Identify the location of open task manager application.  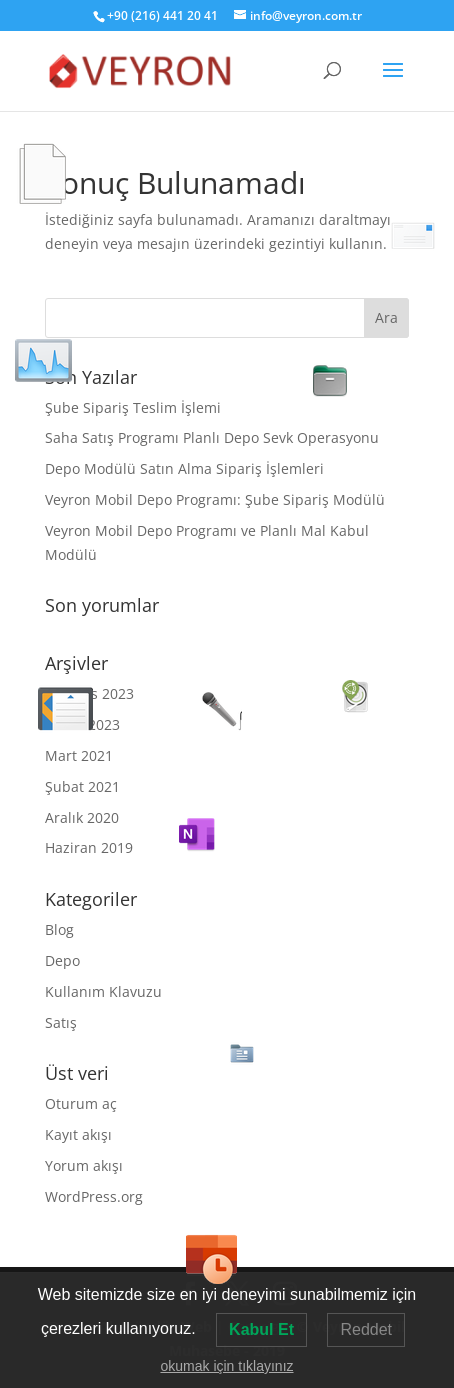
(43, 360).